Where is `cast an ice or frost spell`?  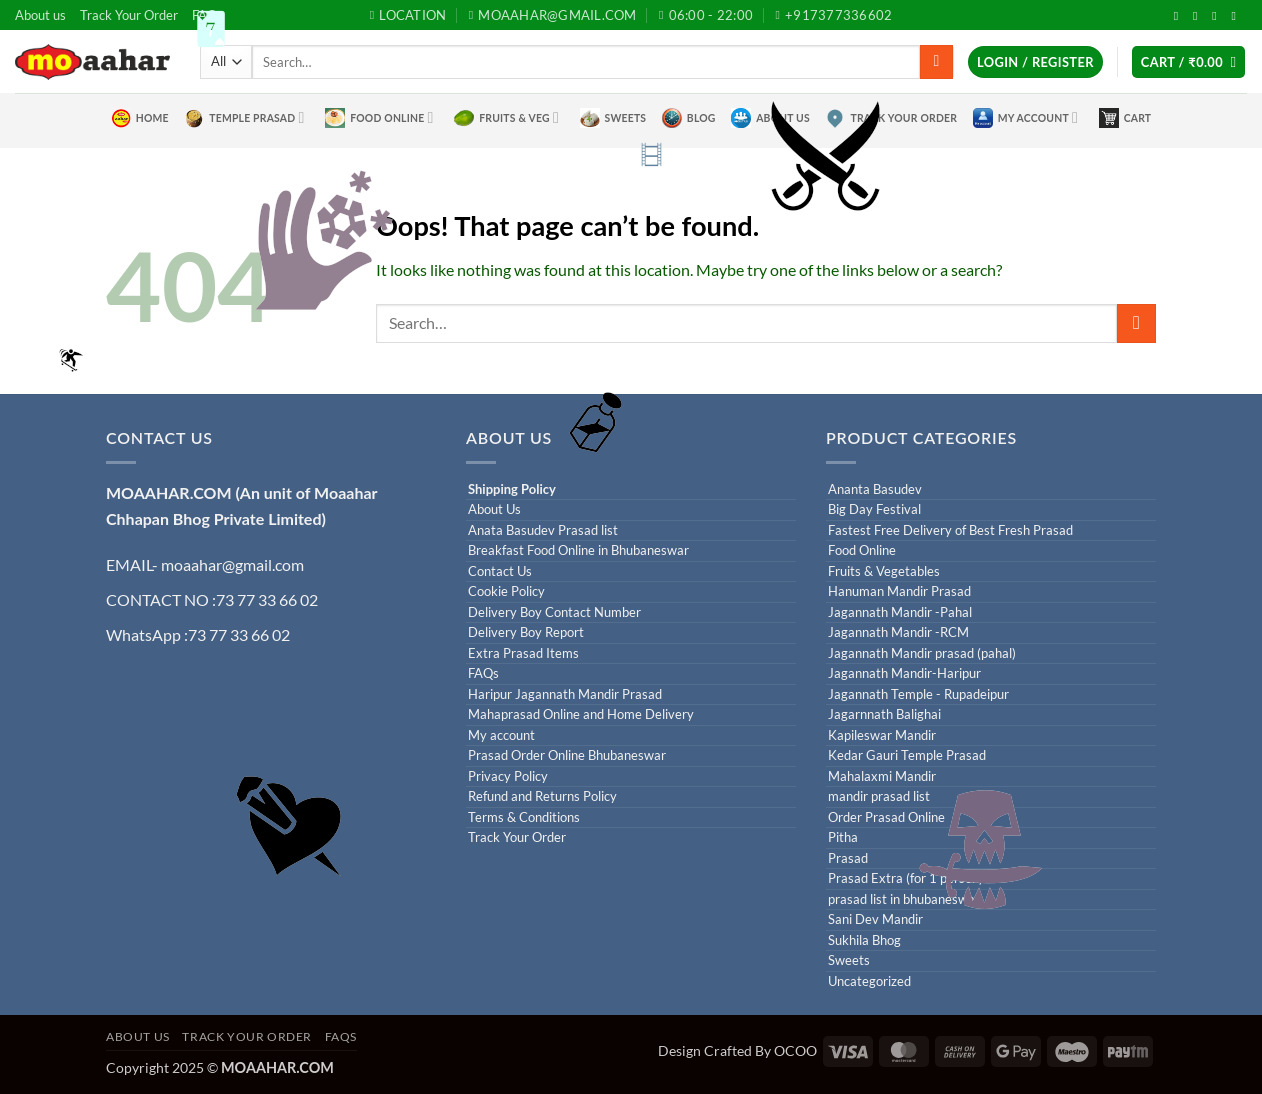 cast an ice or frost spell is located at coordinates (325, 240).